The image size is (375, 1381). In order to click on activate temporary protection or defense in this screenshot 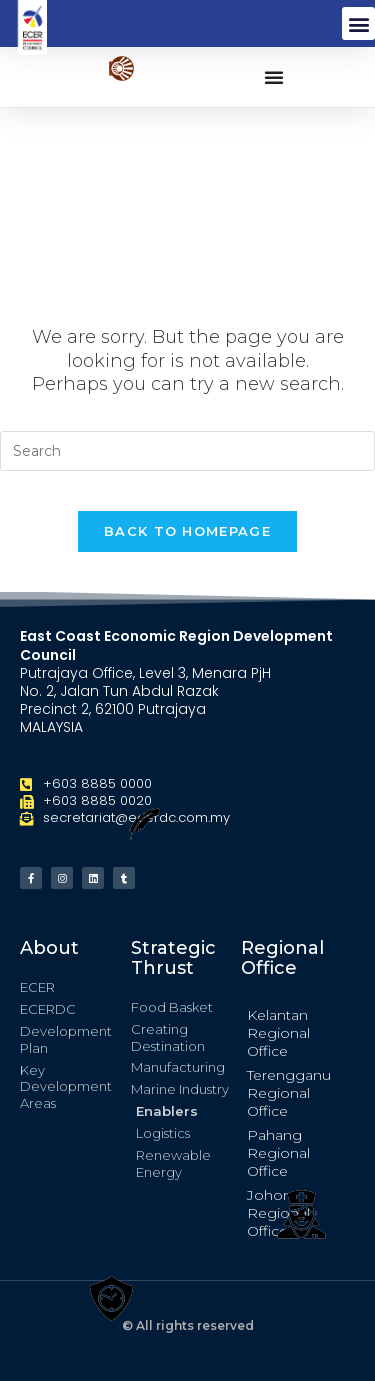, I will do `click(111, 1298)`.